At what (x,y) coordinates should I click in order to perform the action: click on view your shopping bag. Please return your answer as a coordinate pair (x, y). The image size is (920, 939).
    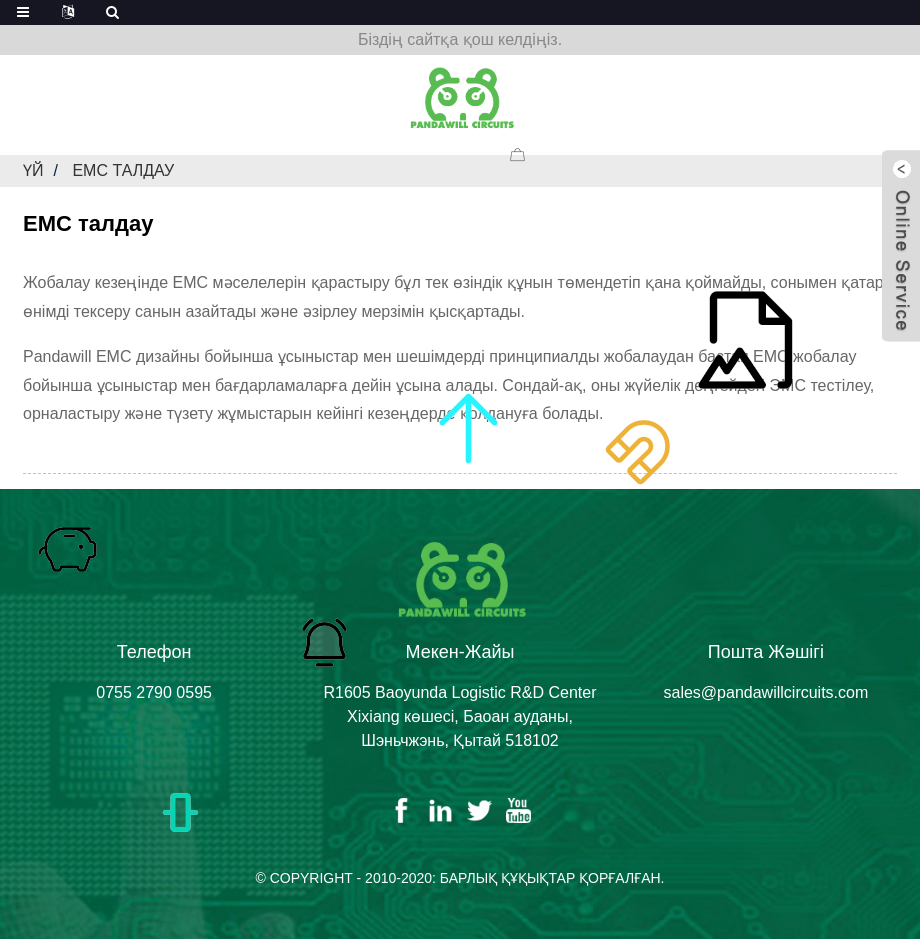
    Looking at the image, I should click on (517, 155).